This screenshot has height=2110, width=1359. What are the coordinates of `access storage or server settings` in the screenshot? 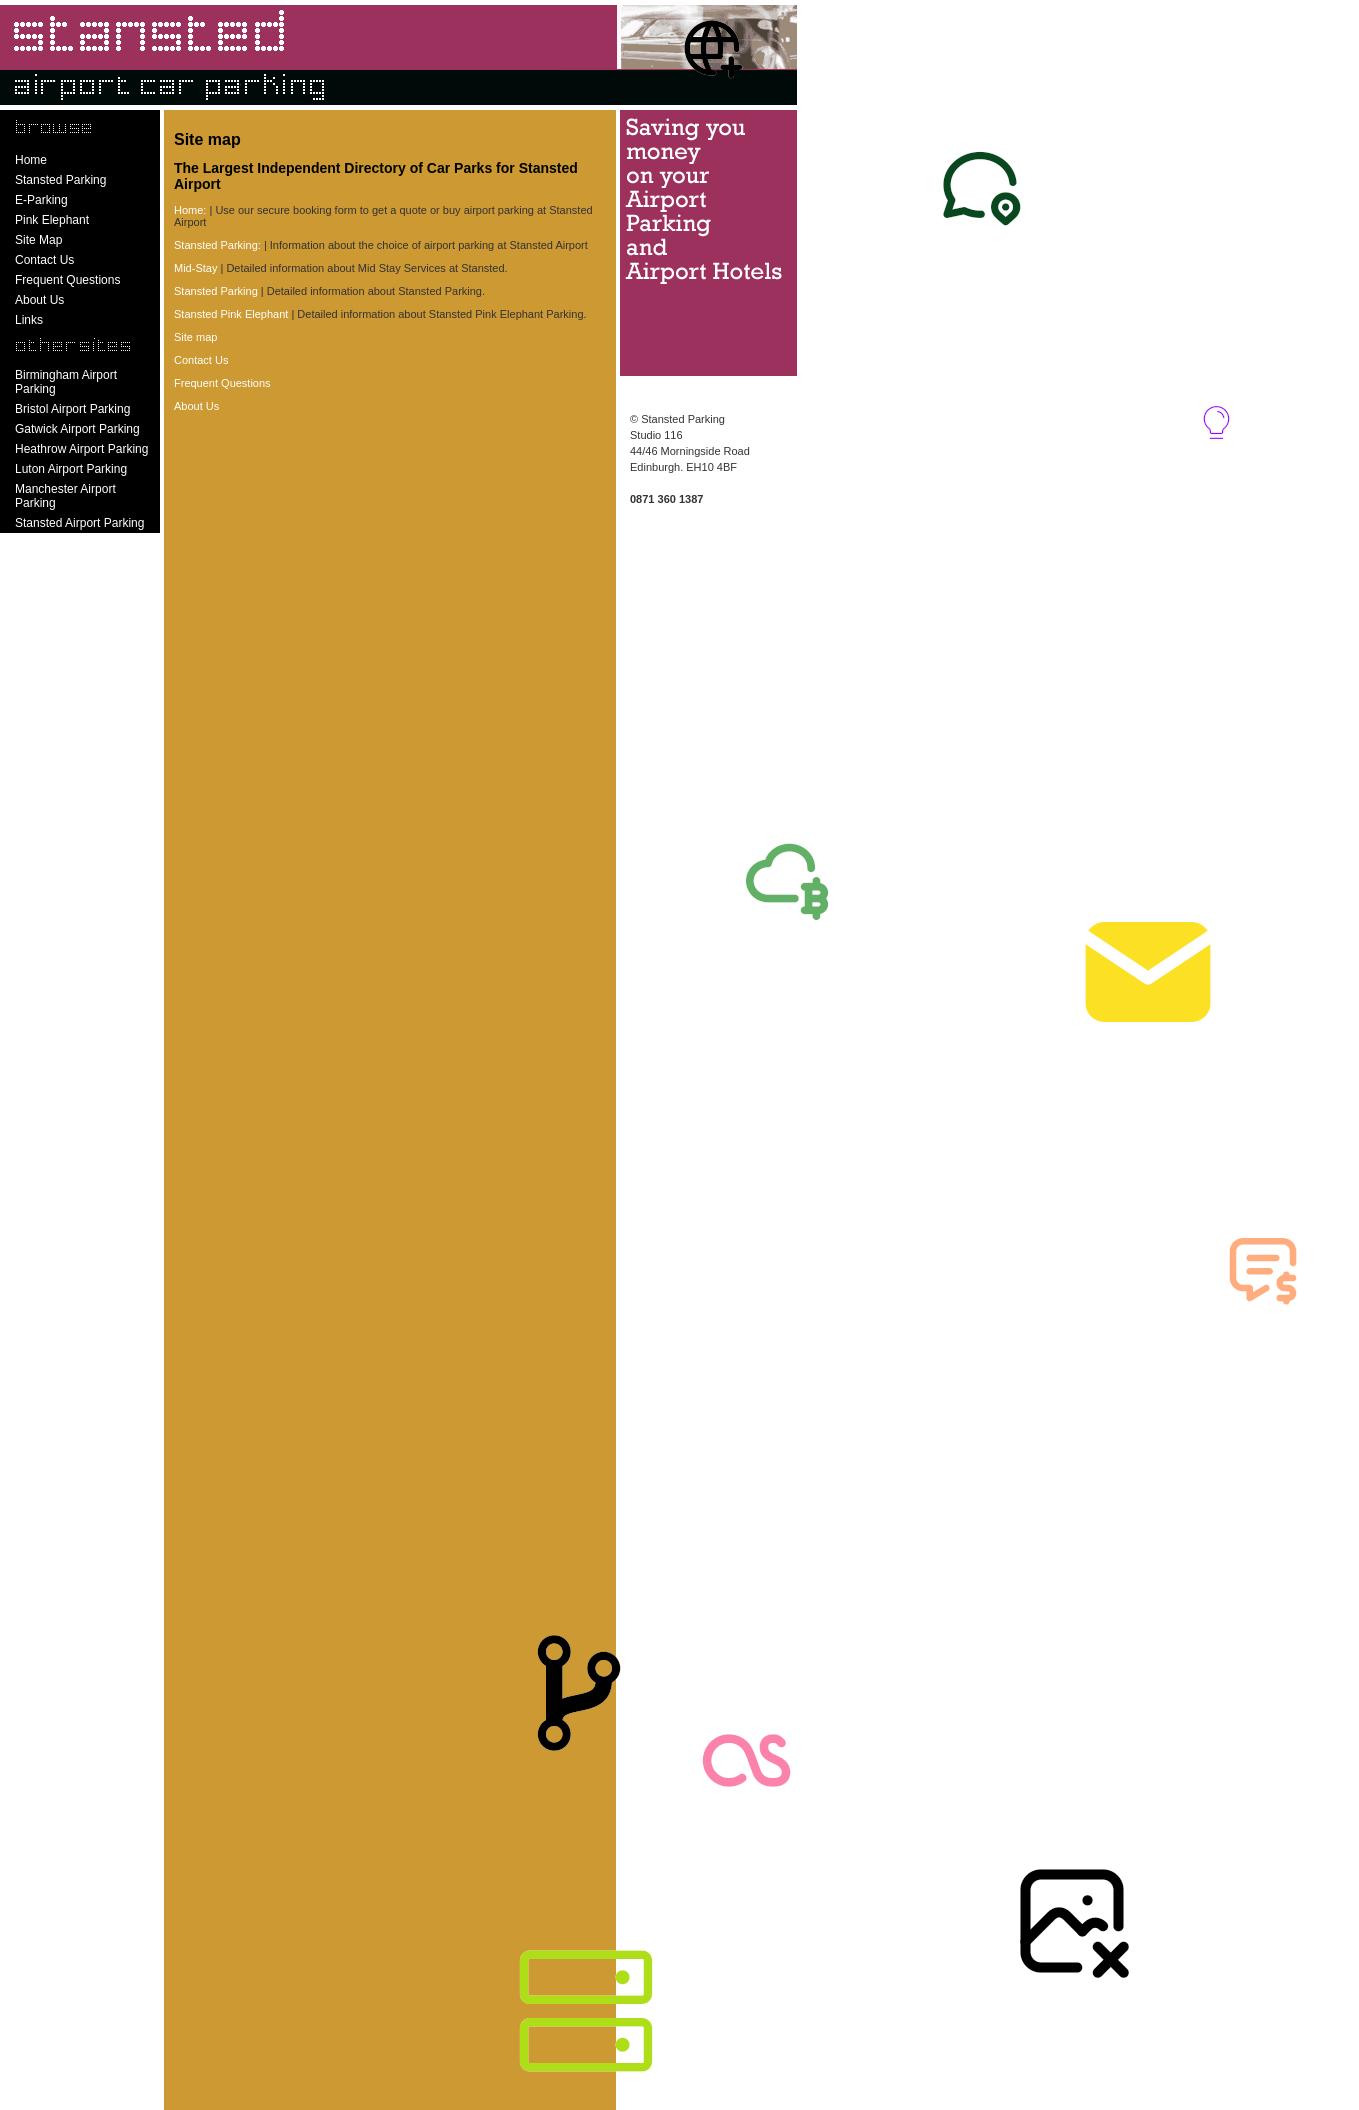 It's located at (586, 2011).